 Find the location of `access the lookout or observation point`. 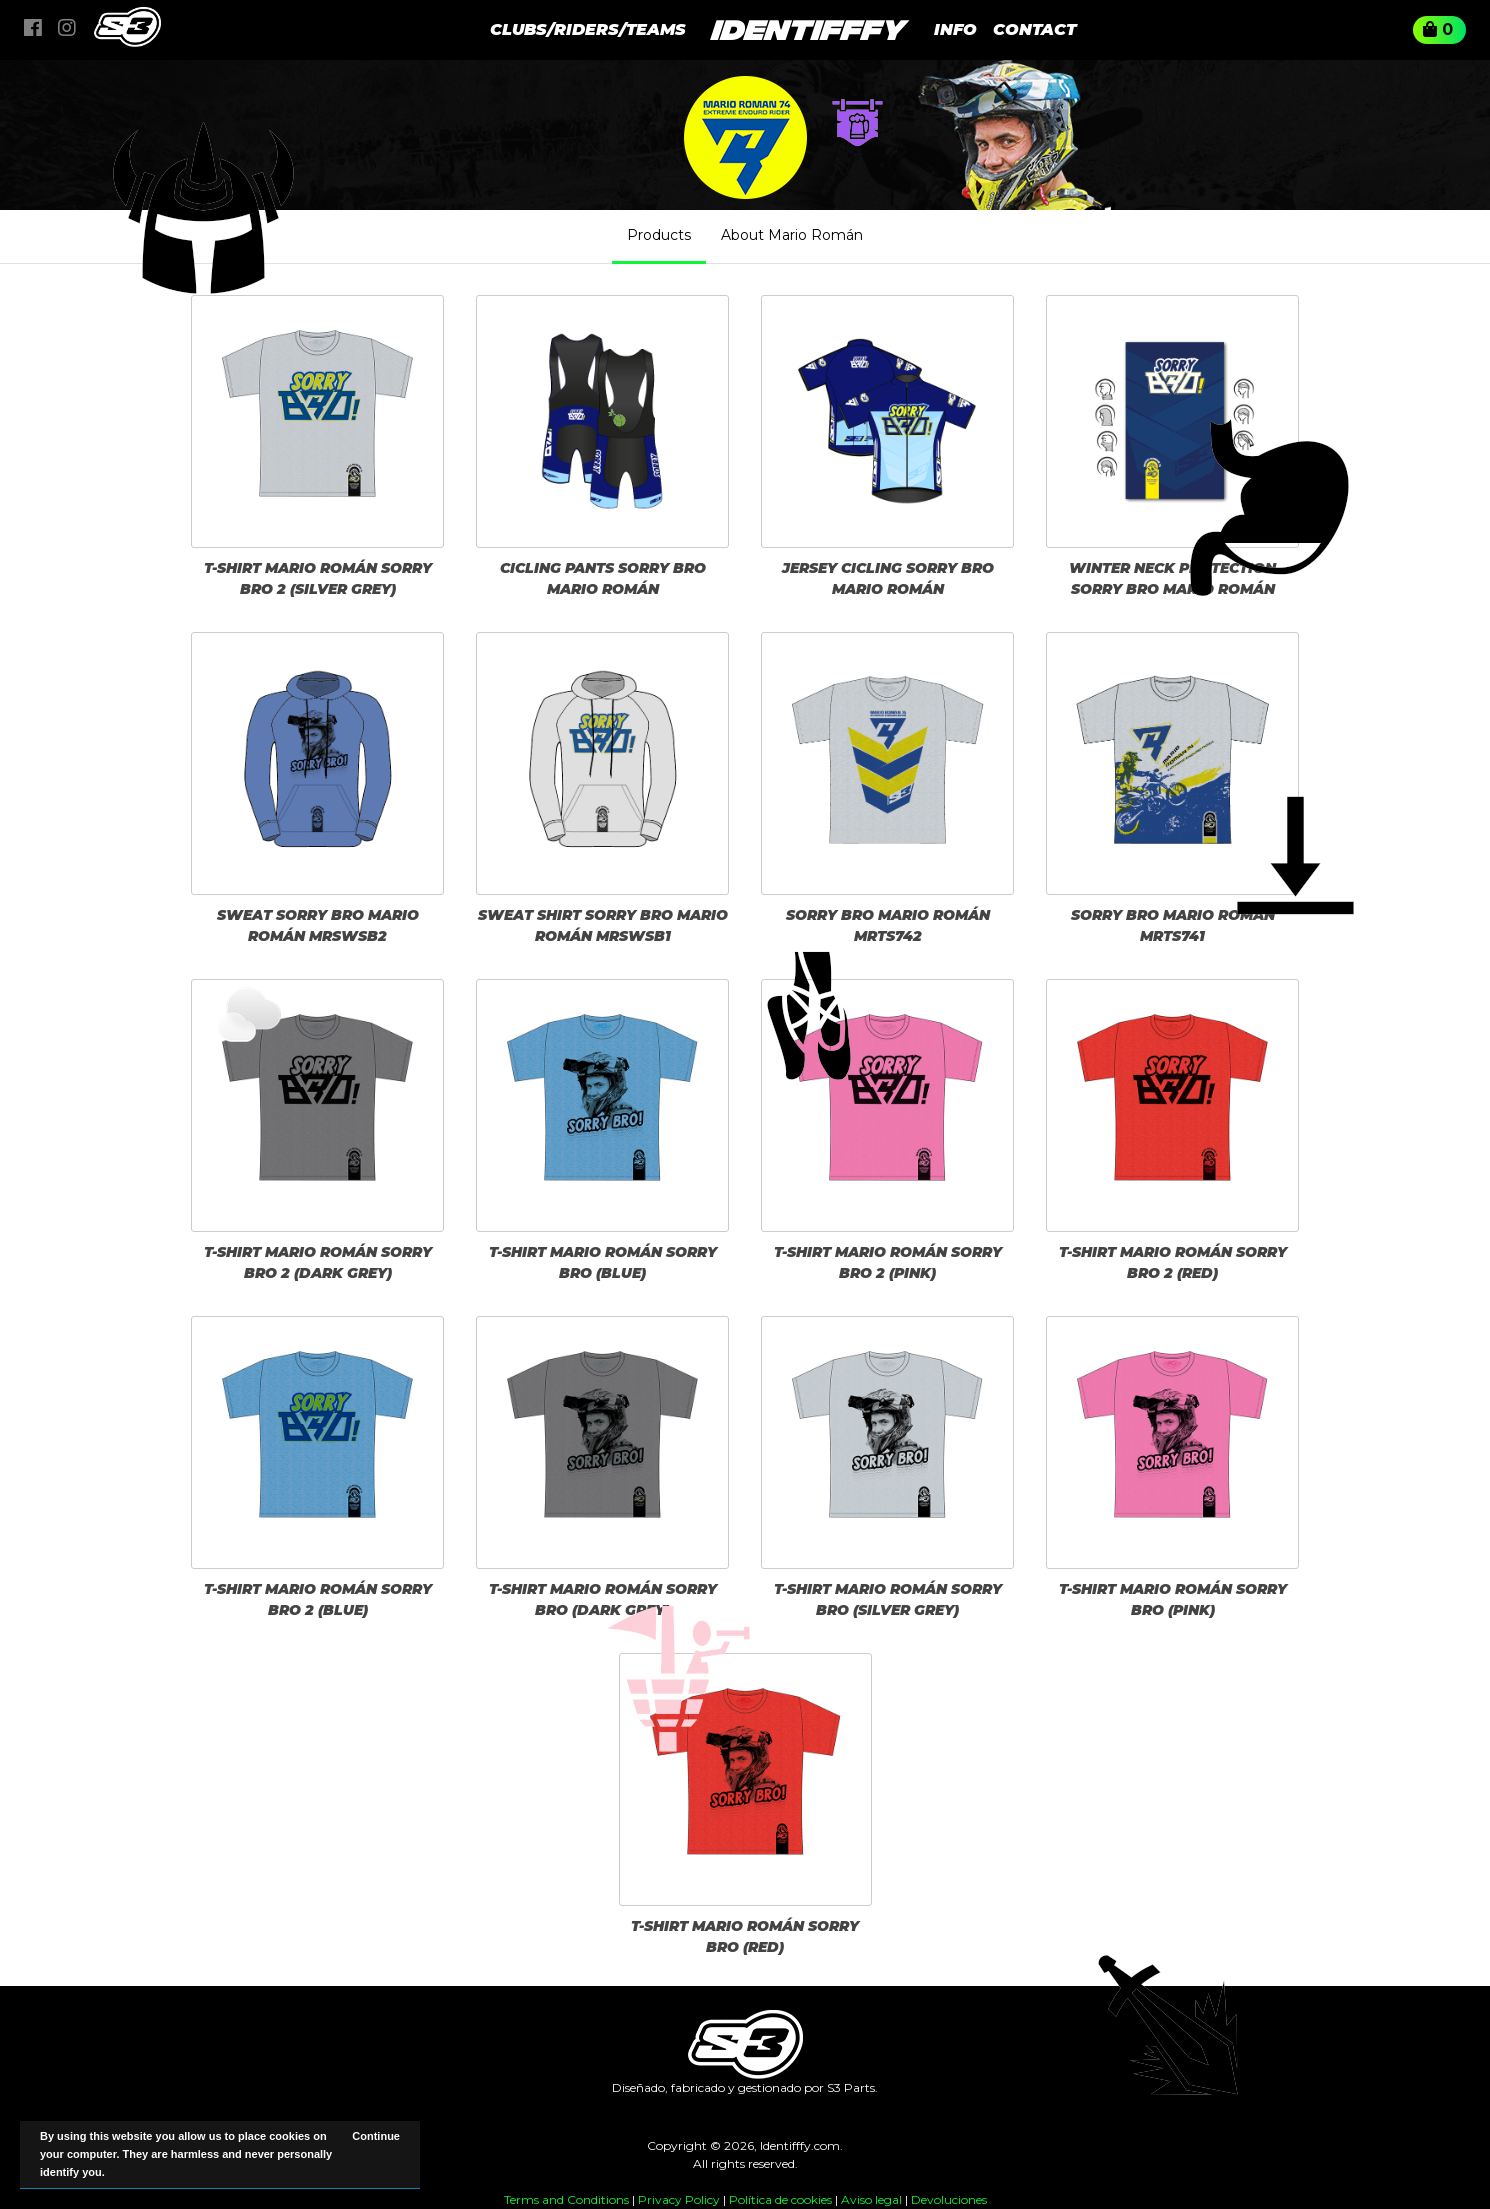

access the lookout or observation point is located at coordinates (678, 1676).